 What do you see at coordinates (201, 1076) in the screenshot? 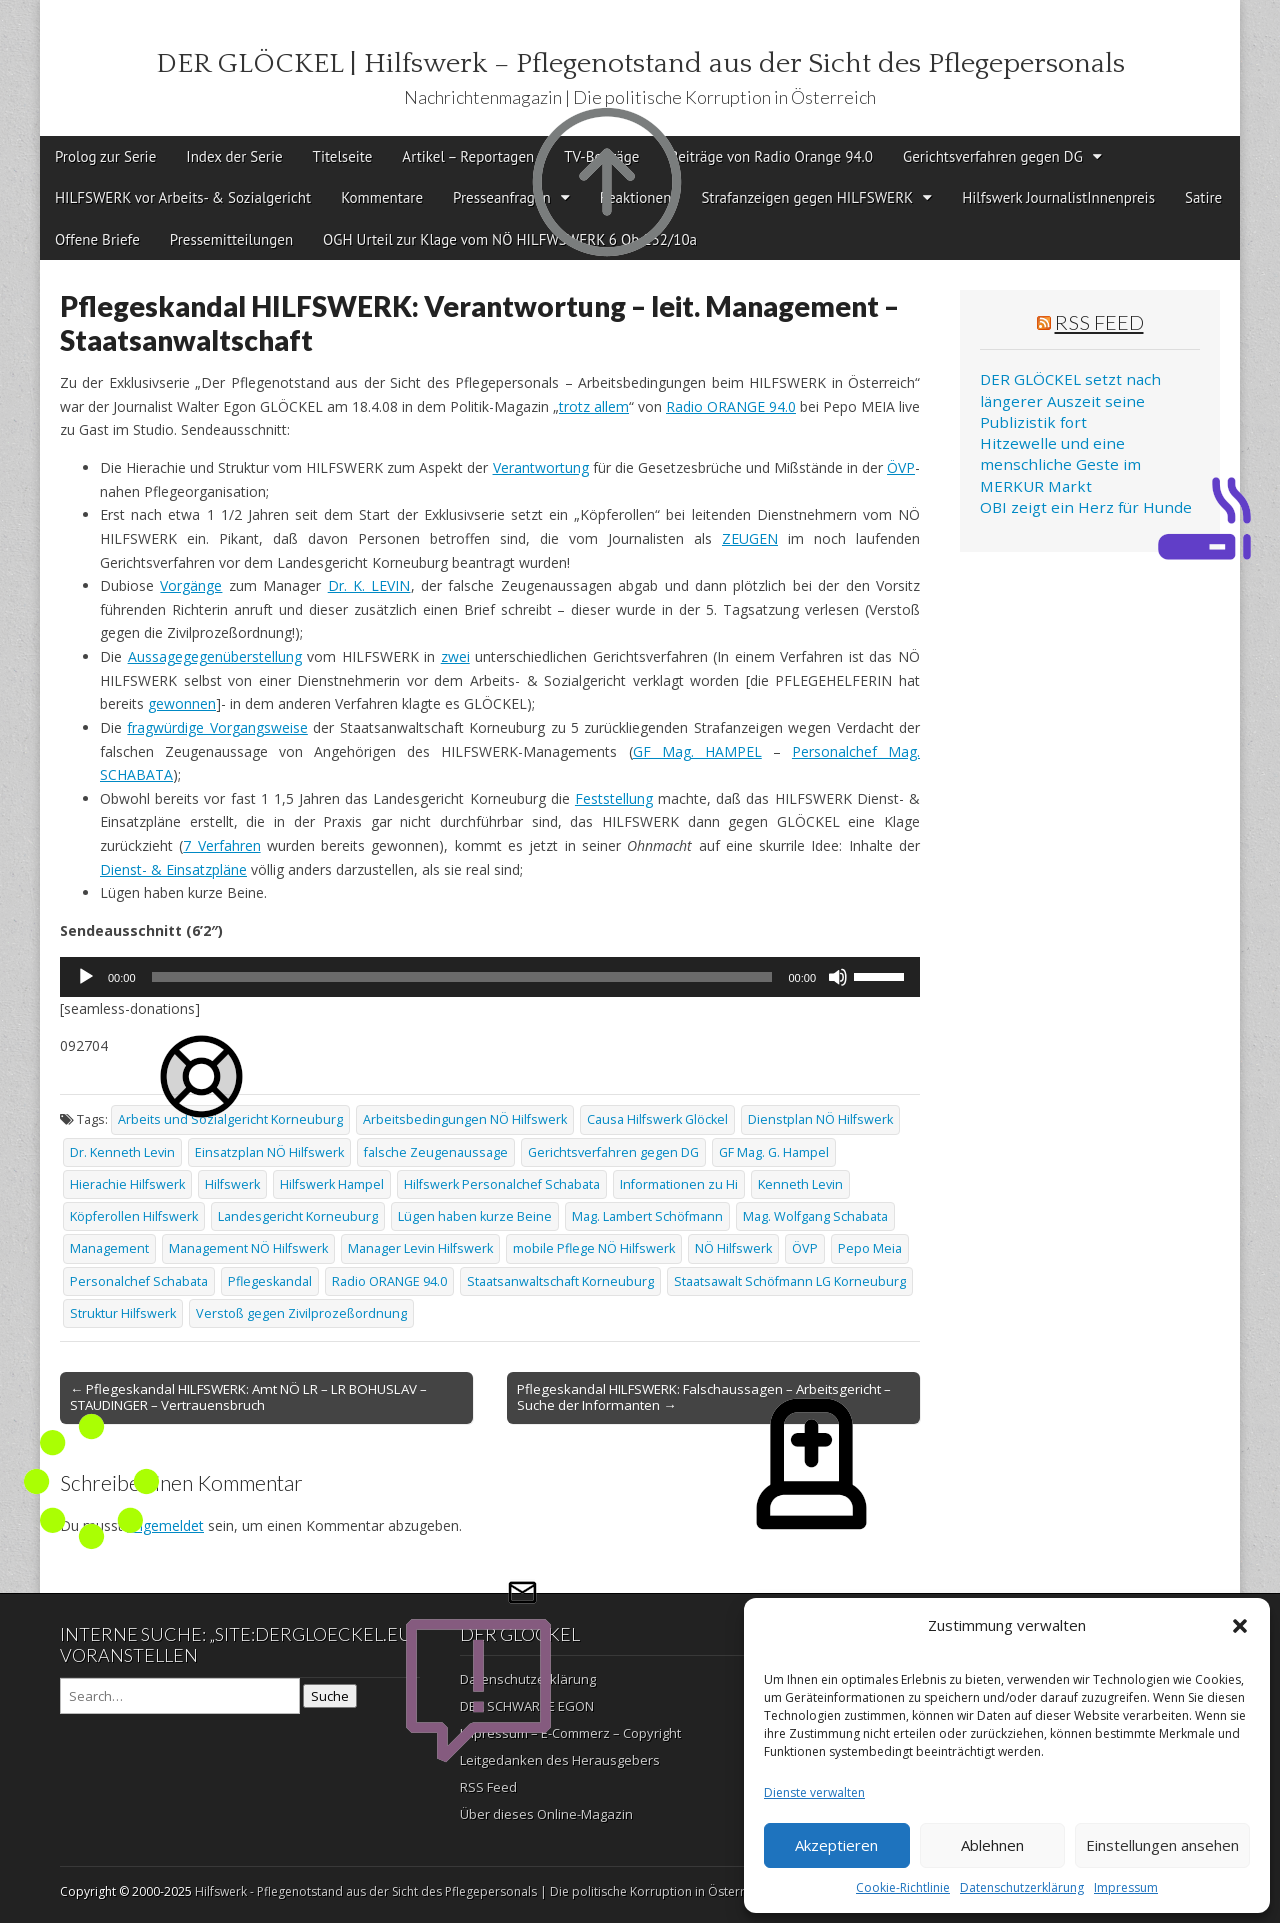
I see `access help or support center` at bounding box center [201, 1076].